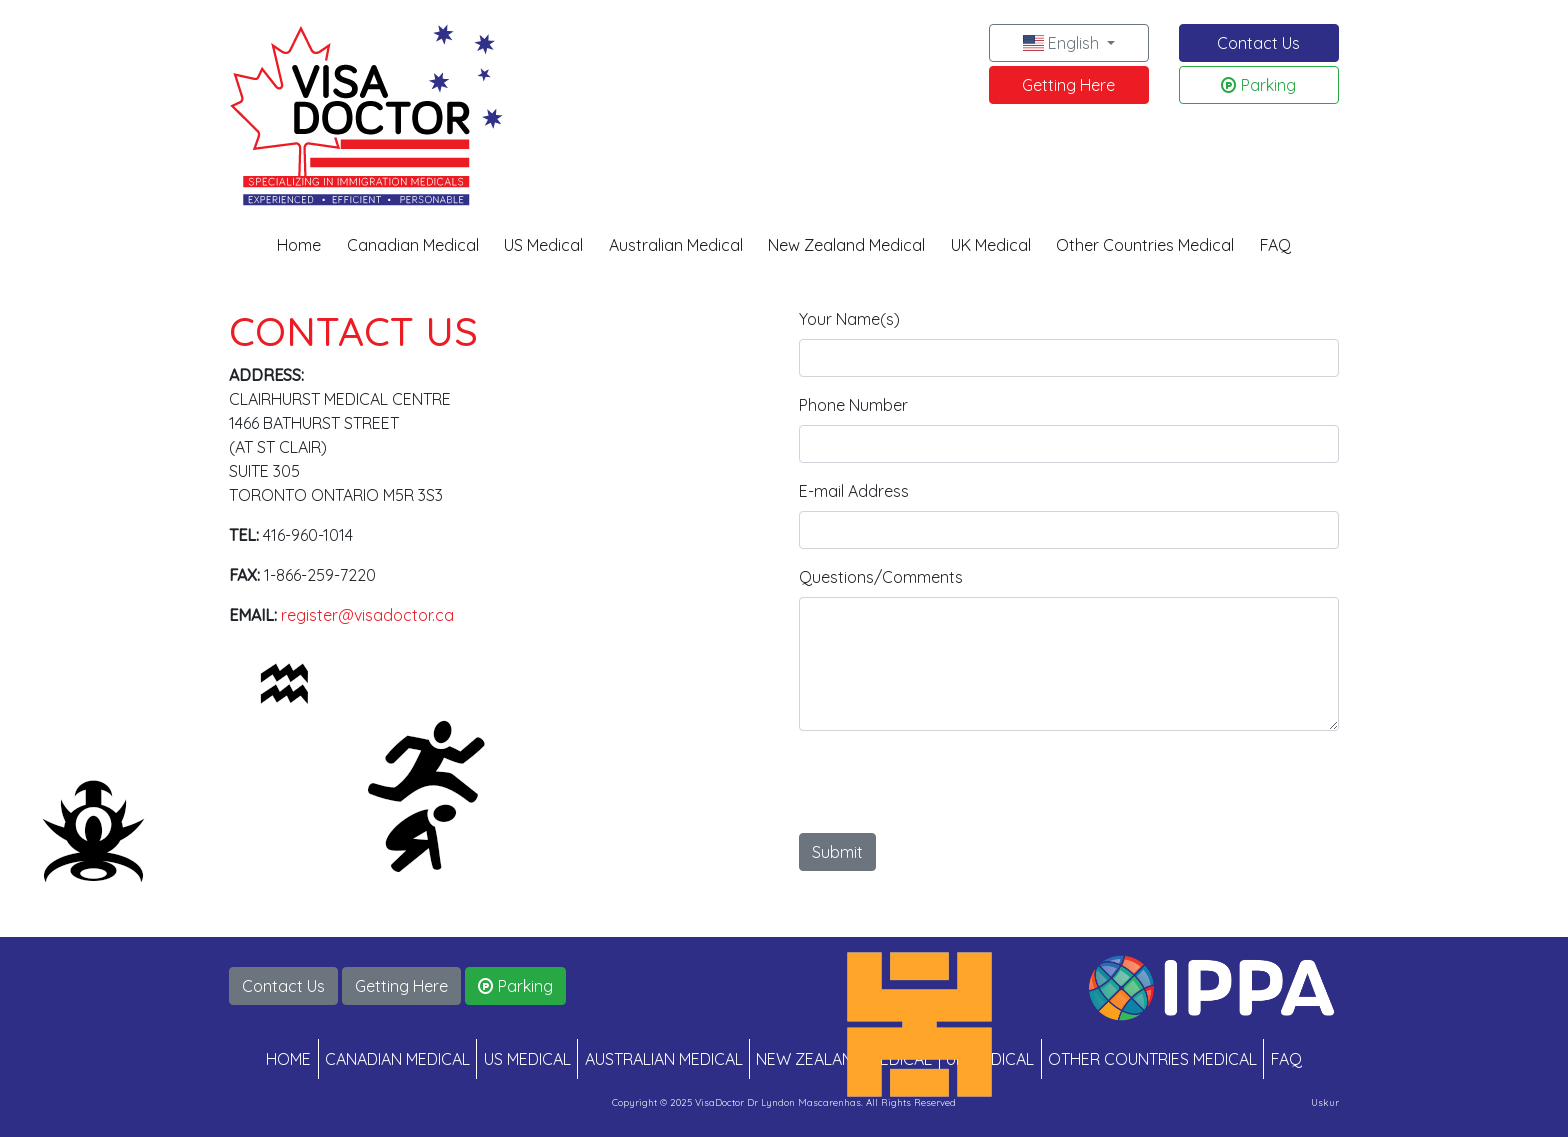 This screenshot has width=1568, height=1137. Describe the element at coordinates (919, 1024) in the screenshot. I see `abstract game element or tile` at that location.